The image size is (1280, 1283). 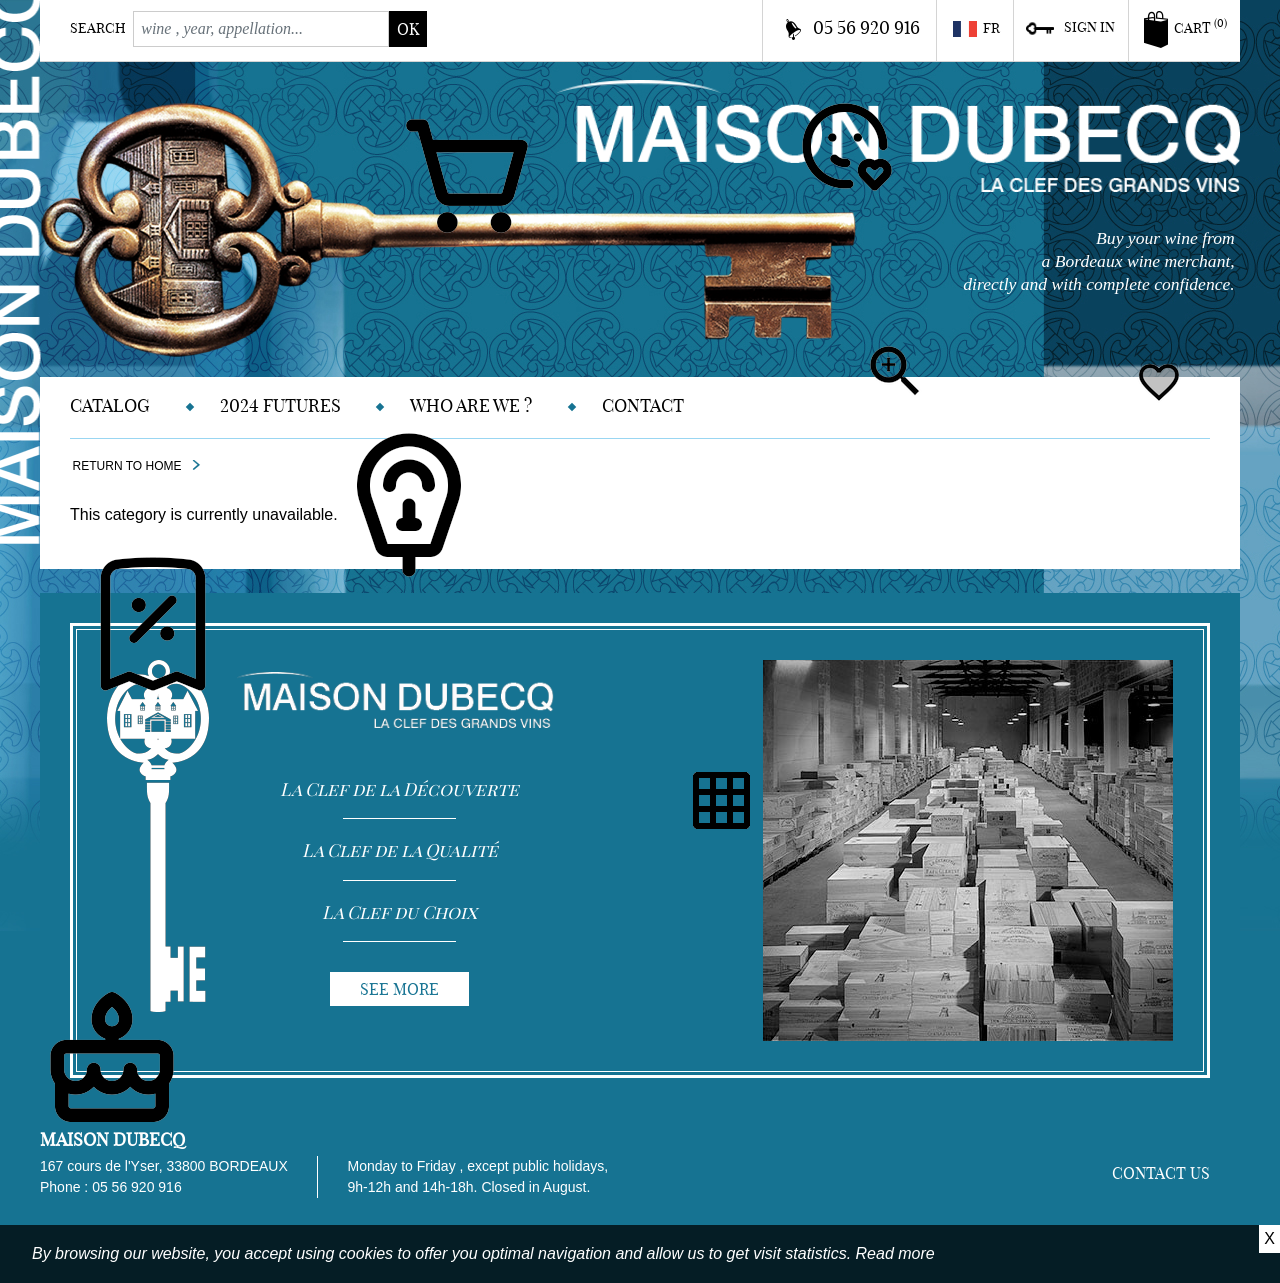 What do you see at coordinates (721, 800) in the screenshot?
I see `toggle grid view display` at bounding box center [721, 800].